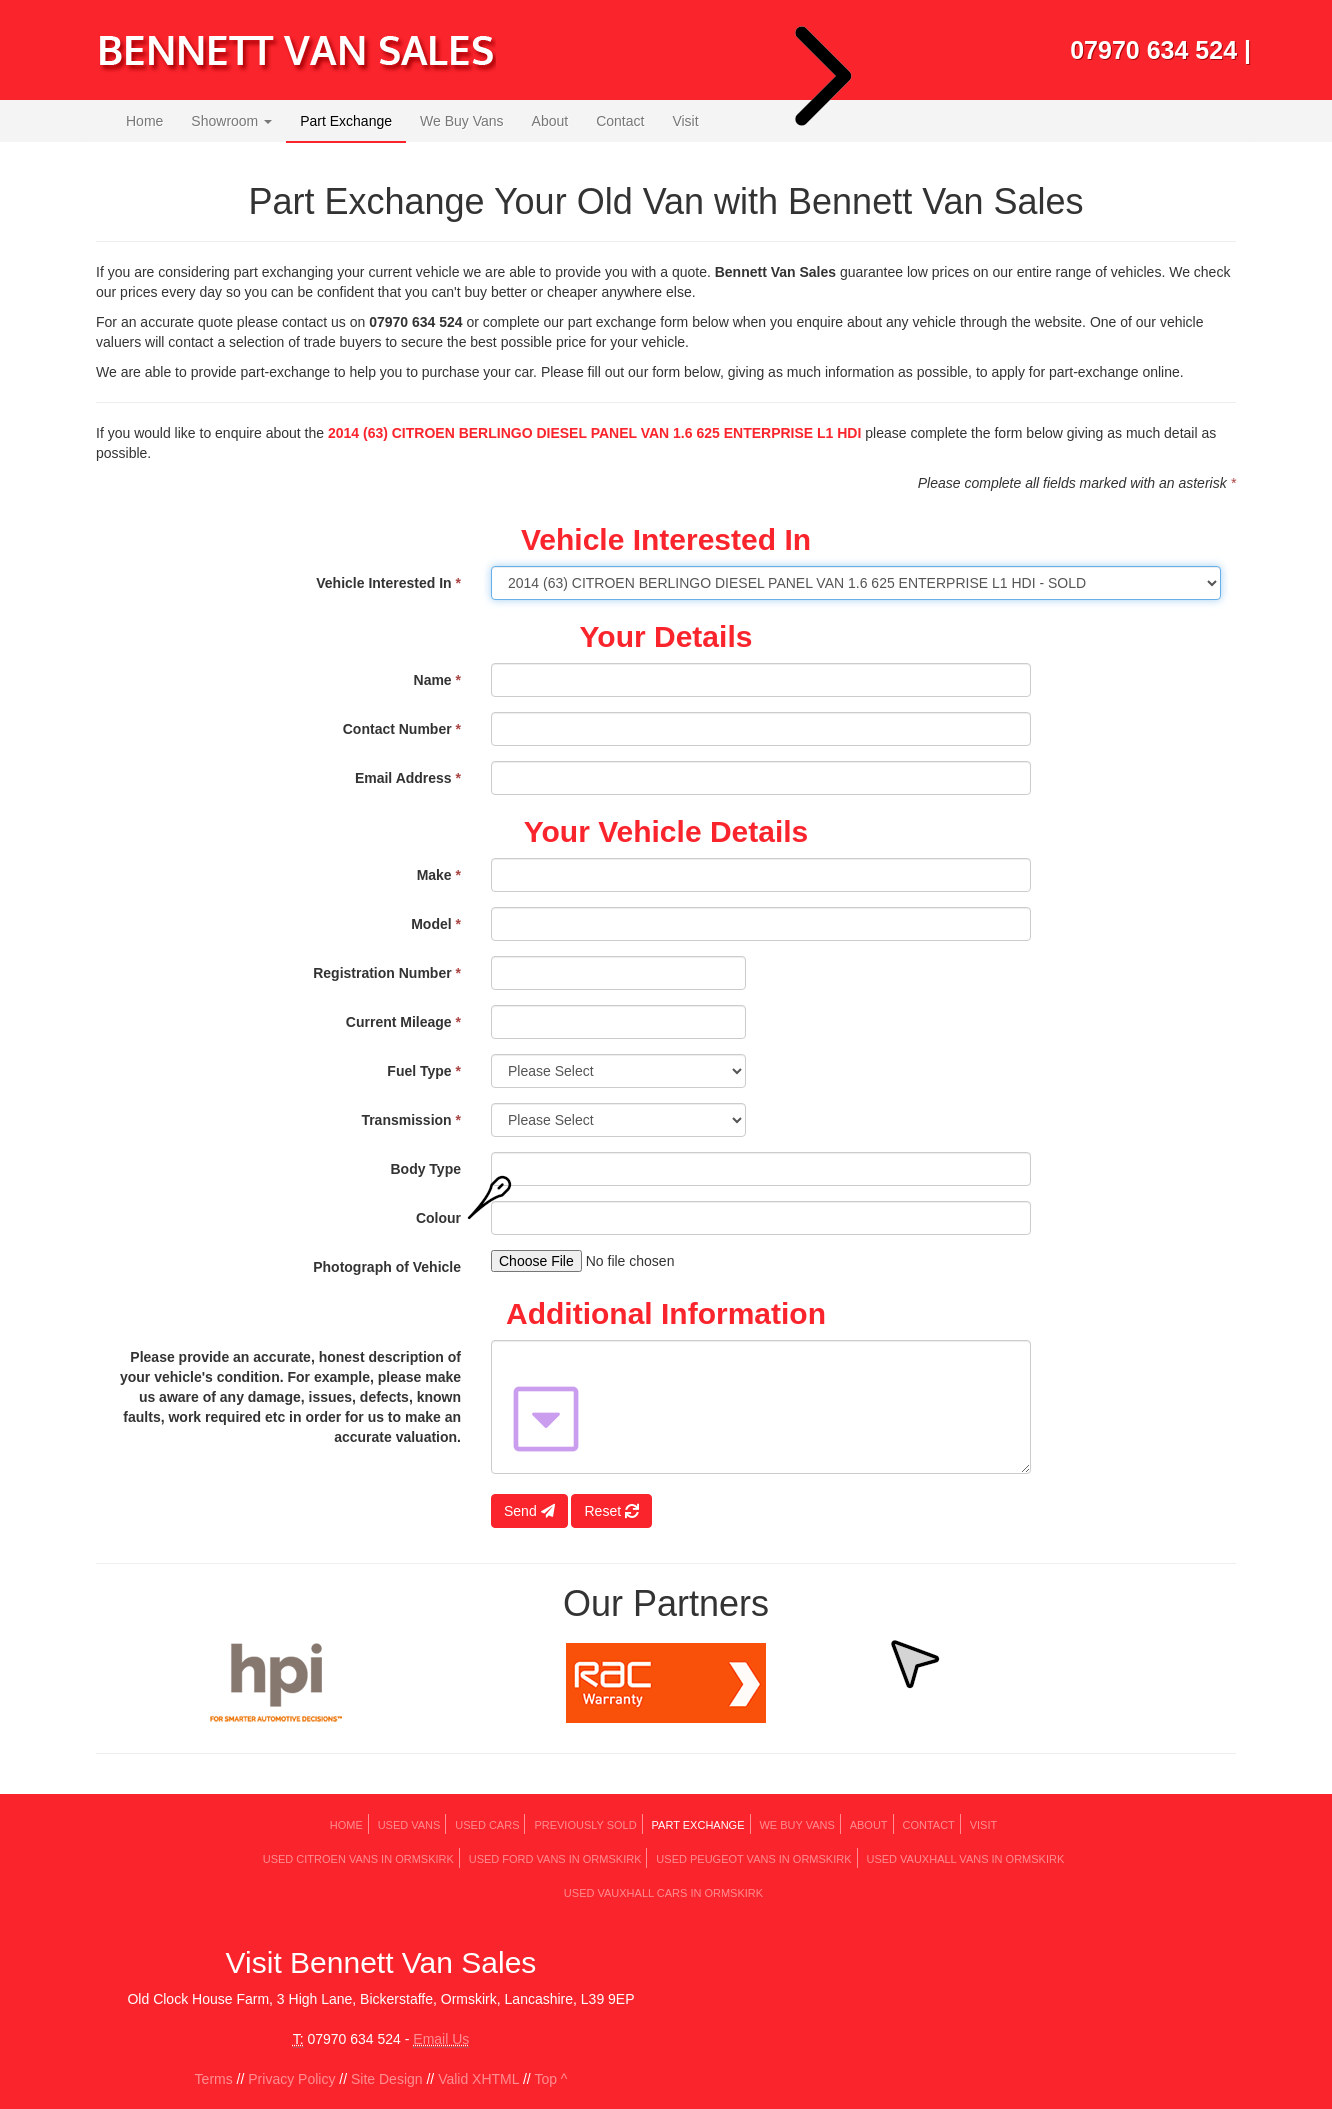 The height and width of the screenshot is (2109, 1332). I want to click on tap to navigate to destination, so click(911, 1660).